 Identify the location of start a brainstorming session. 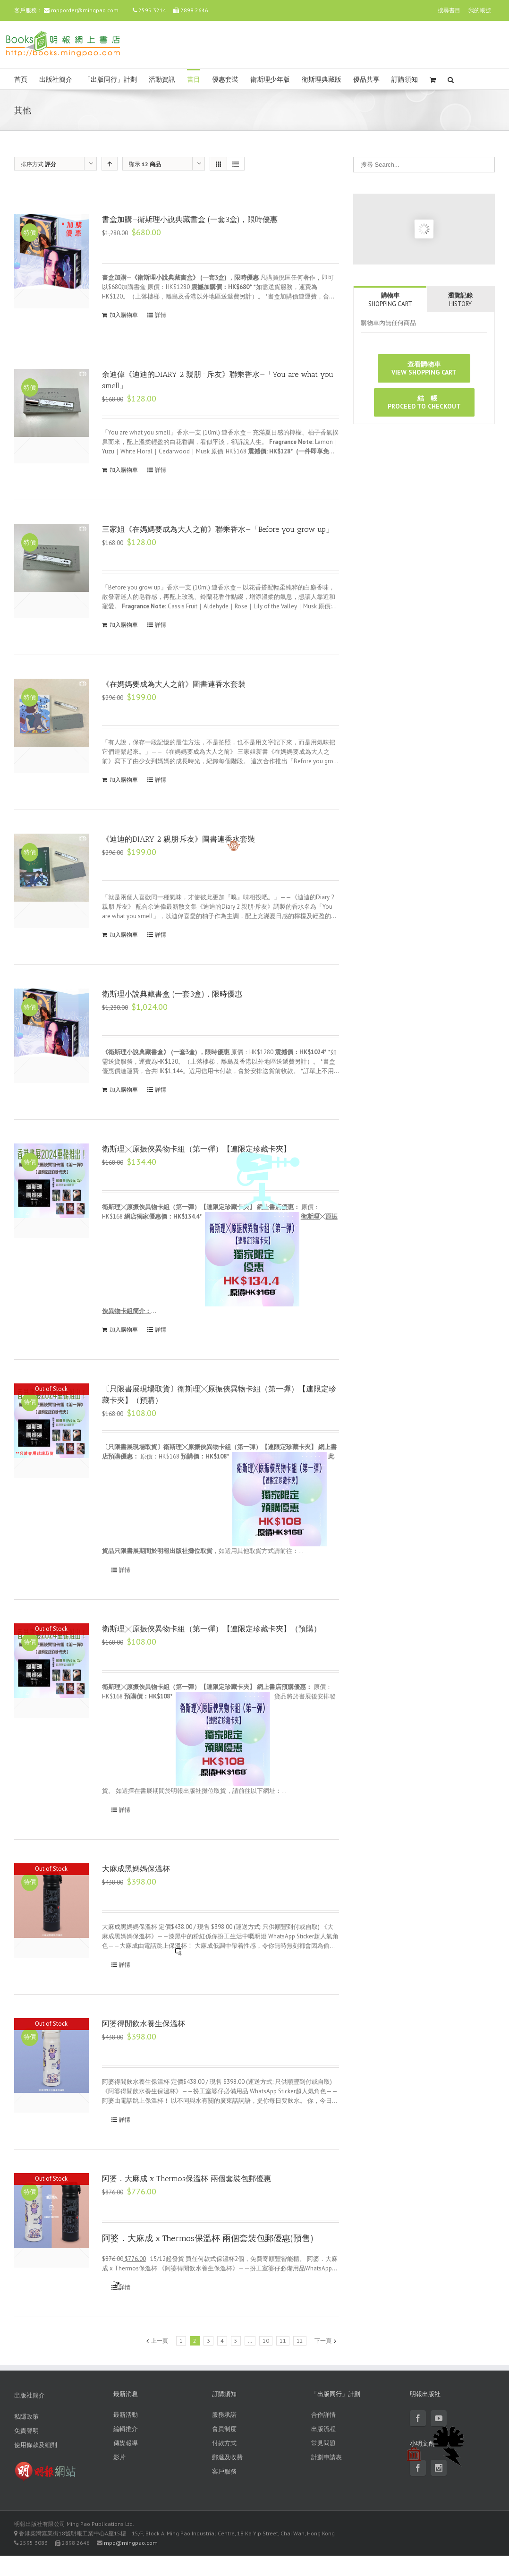
(448, 2446).